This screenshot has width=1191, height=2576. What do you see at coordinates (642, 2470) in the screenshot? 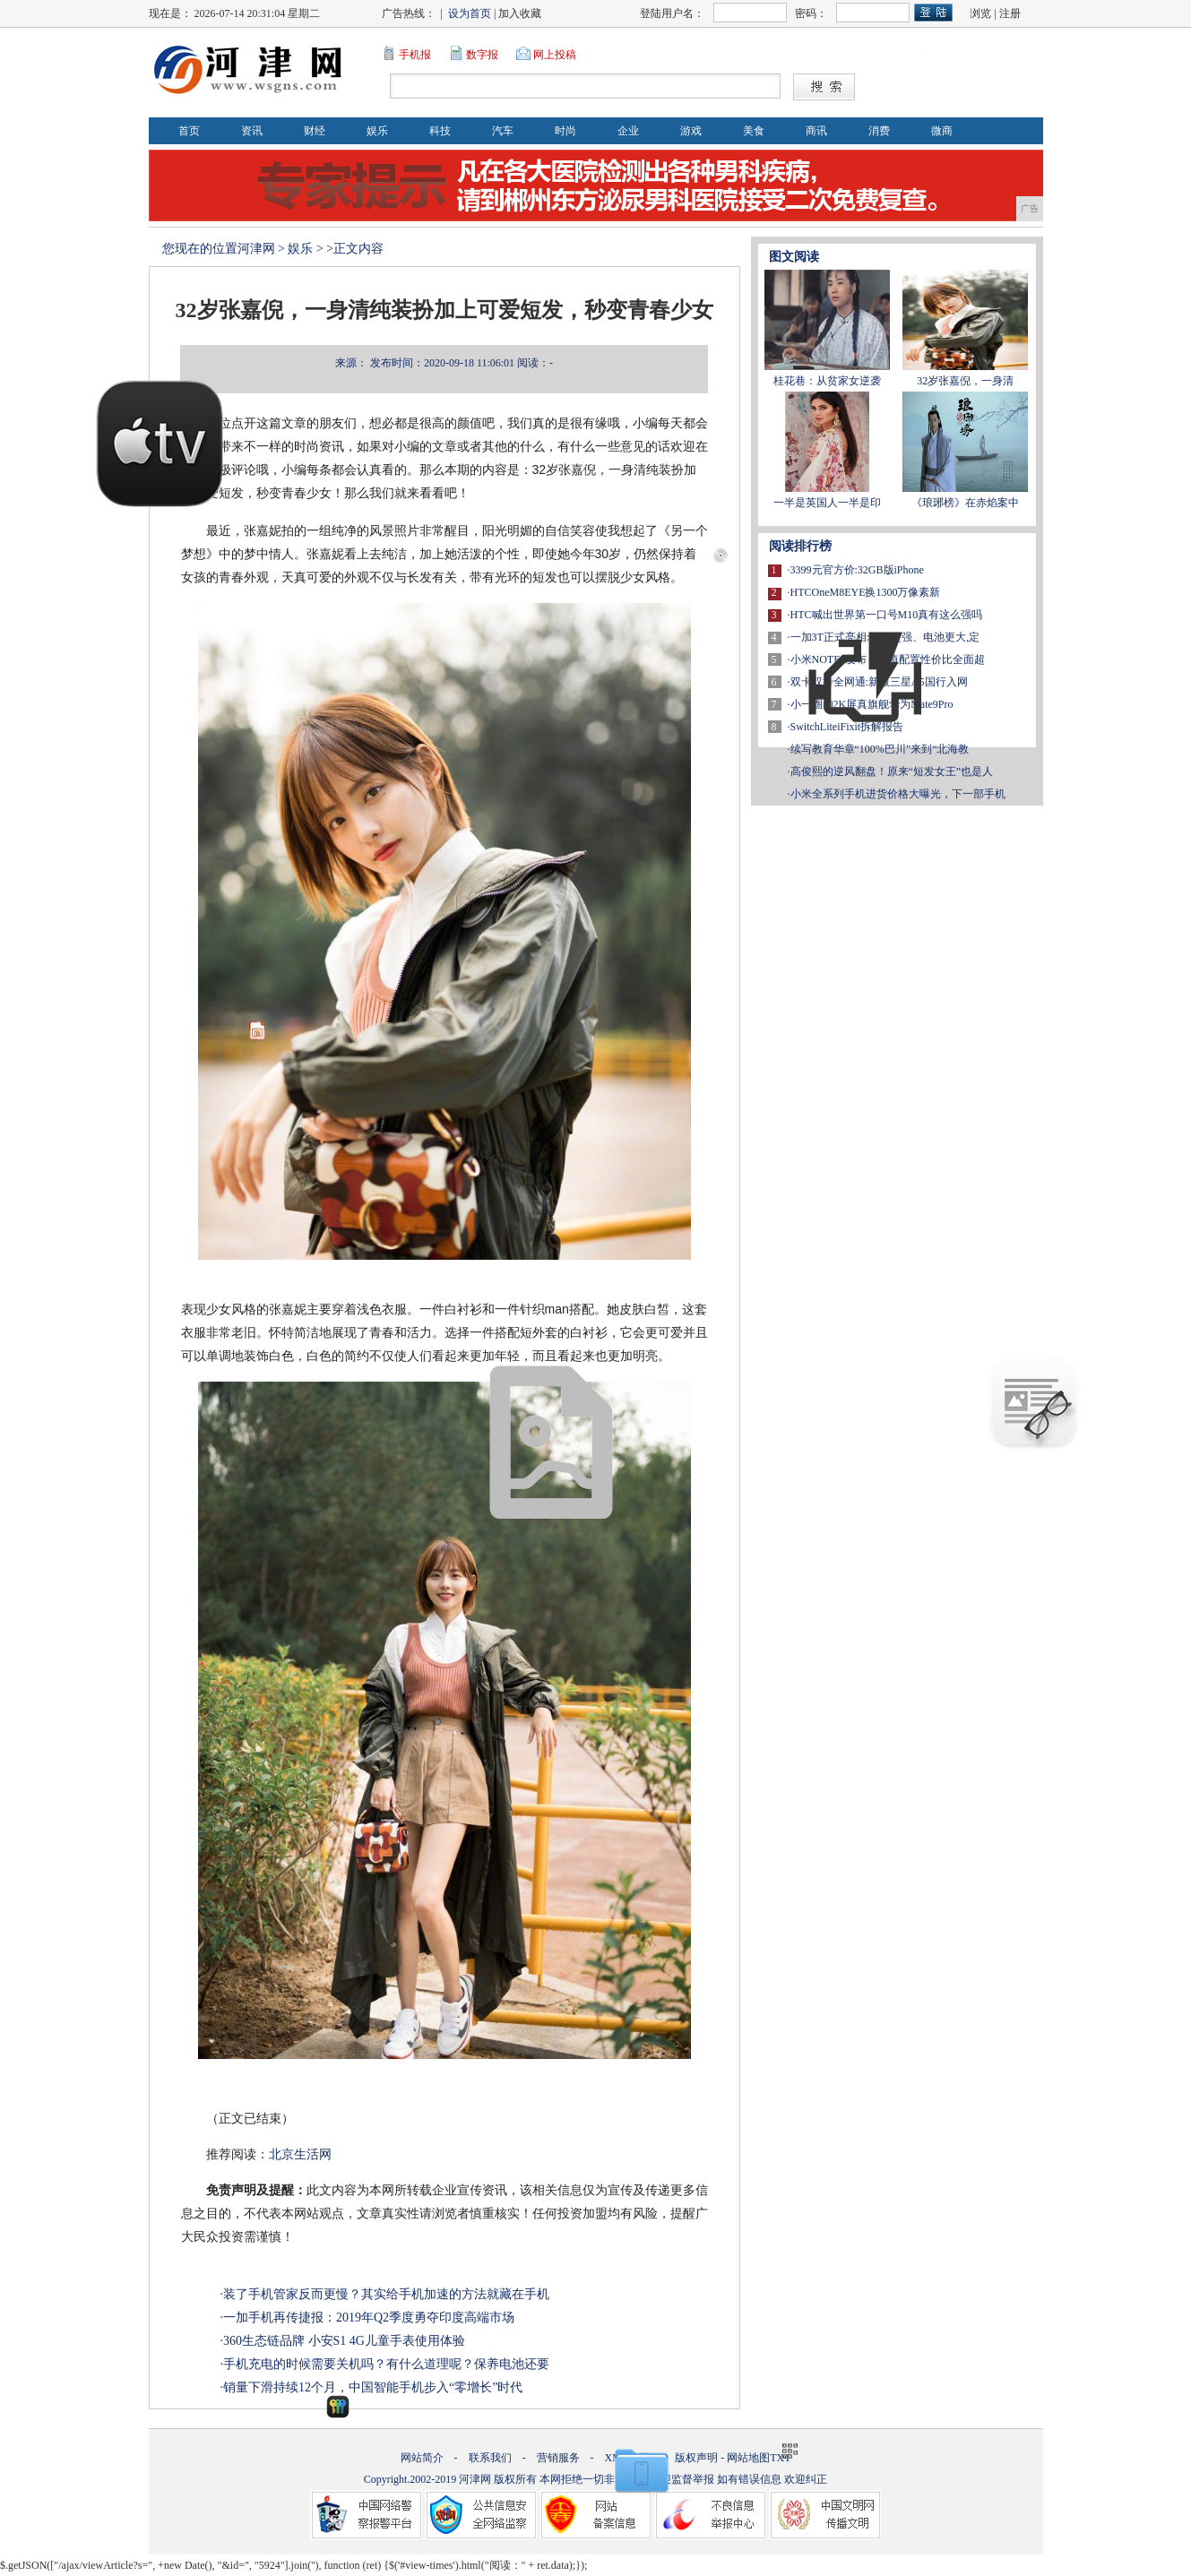
I see `open folder containing iPhone backups or synced content` at bounding box center [642, 2470].